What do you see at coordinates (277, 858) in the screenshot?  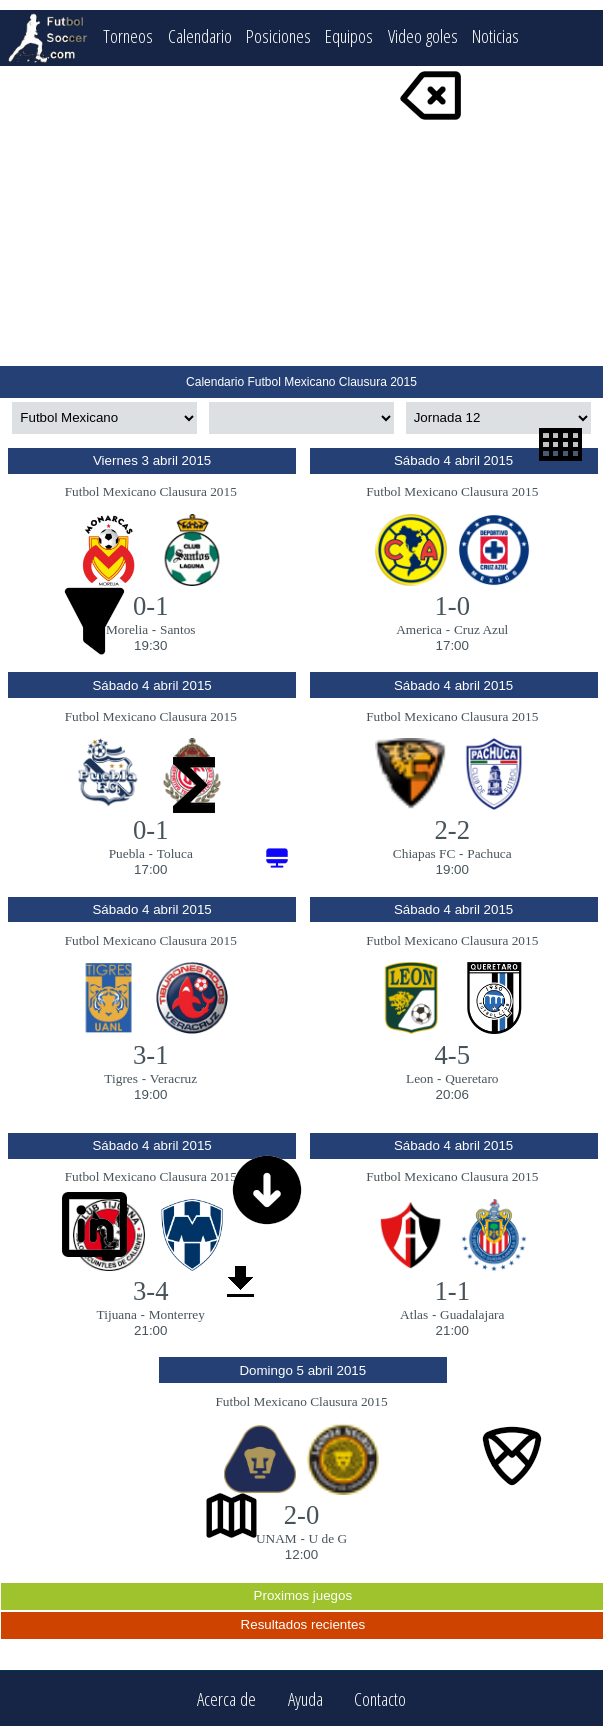 I see `view on desktop display` at bounding box center [277, 858].